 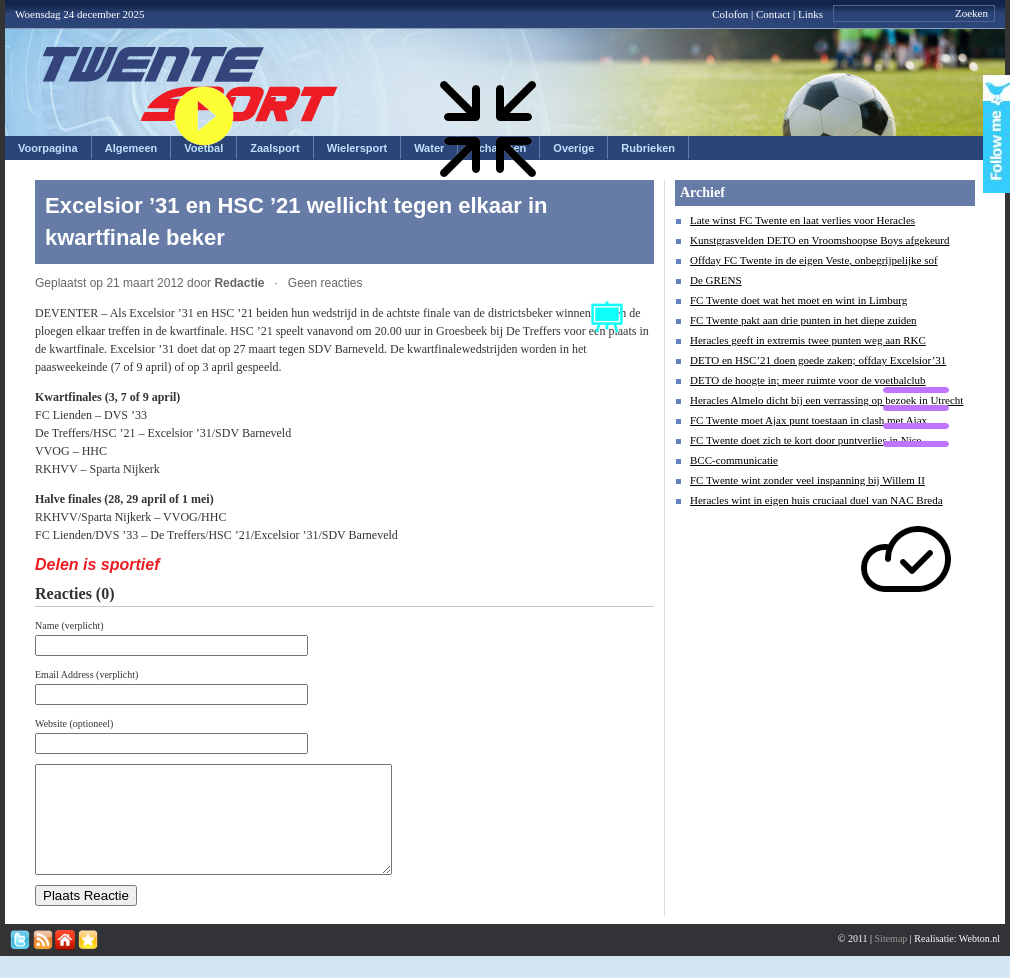 What do you see at coordinates (906, 559) in the screenshot?
I see `file successfully uploaded to cloud storage` at bounding box center [906, 559].